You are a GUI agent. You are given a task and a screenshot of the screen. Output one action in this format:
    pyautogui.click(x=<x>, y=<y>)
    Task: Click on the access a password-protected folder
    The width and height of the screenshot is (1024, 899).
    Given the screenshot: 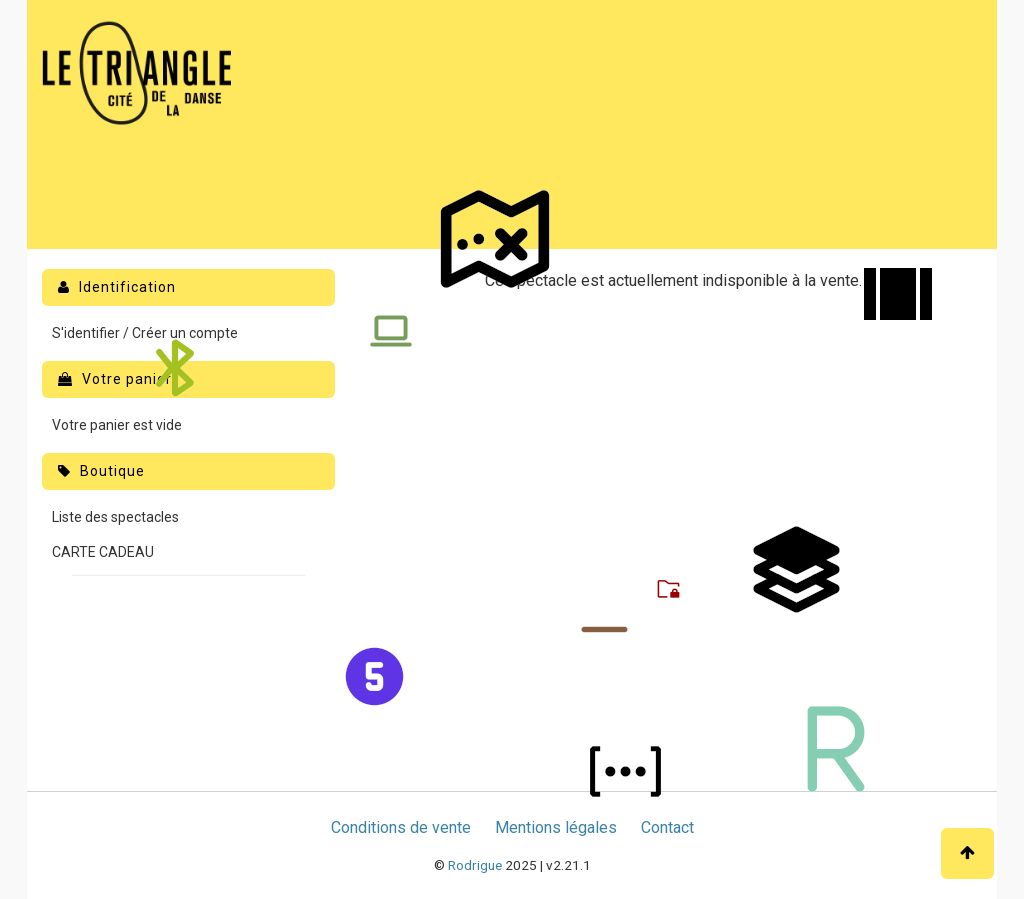 What is the action you would take?
    pyautogui.click(x=668, y=588)
    